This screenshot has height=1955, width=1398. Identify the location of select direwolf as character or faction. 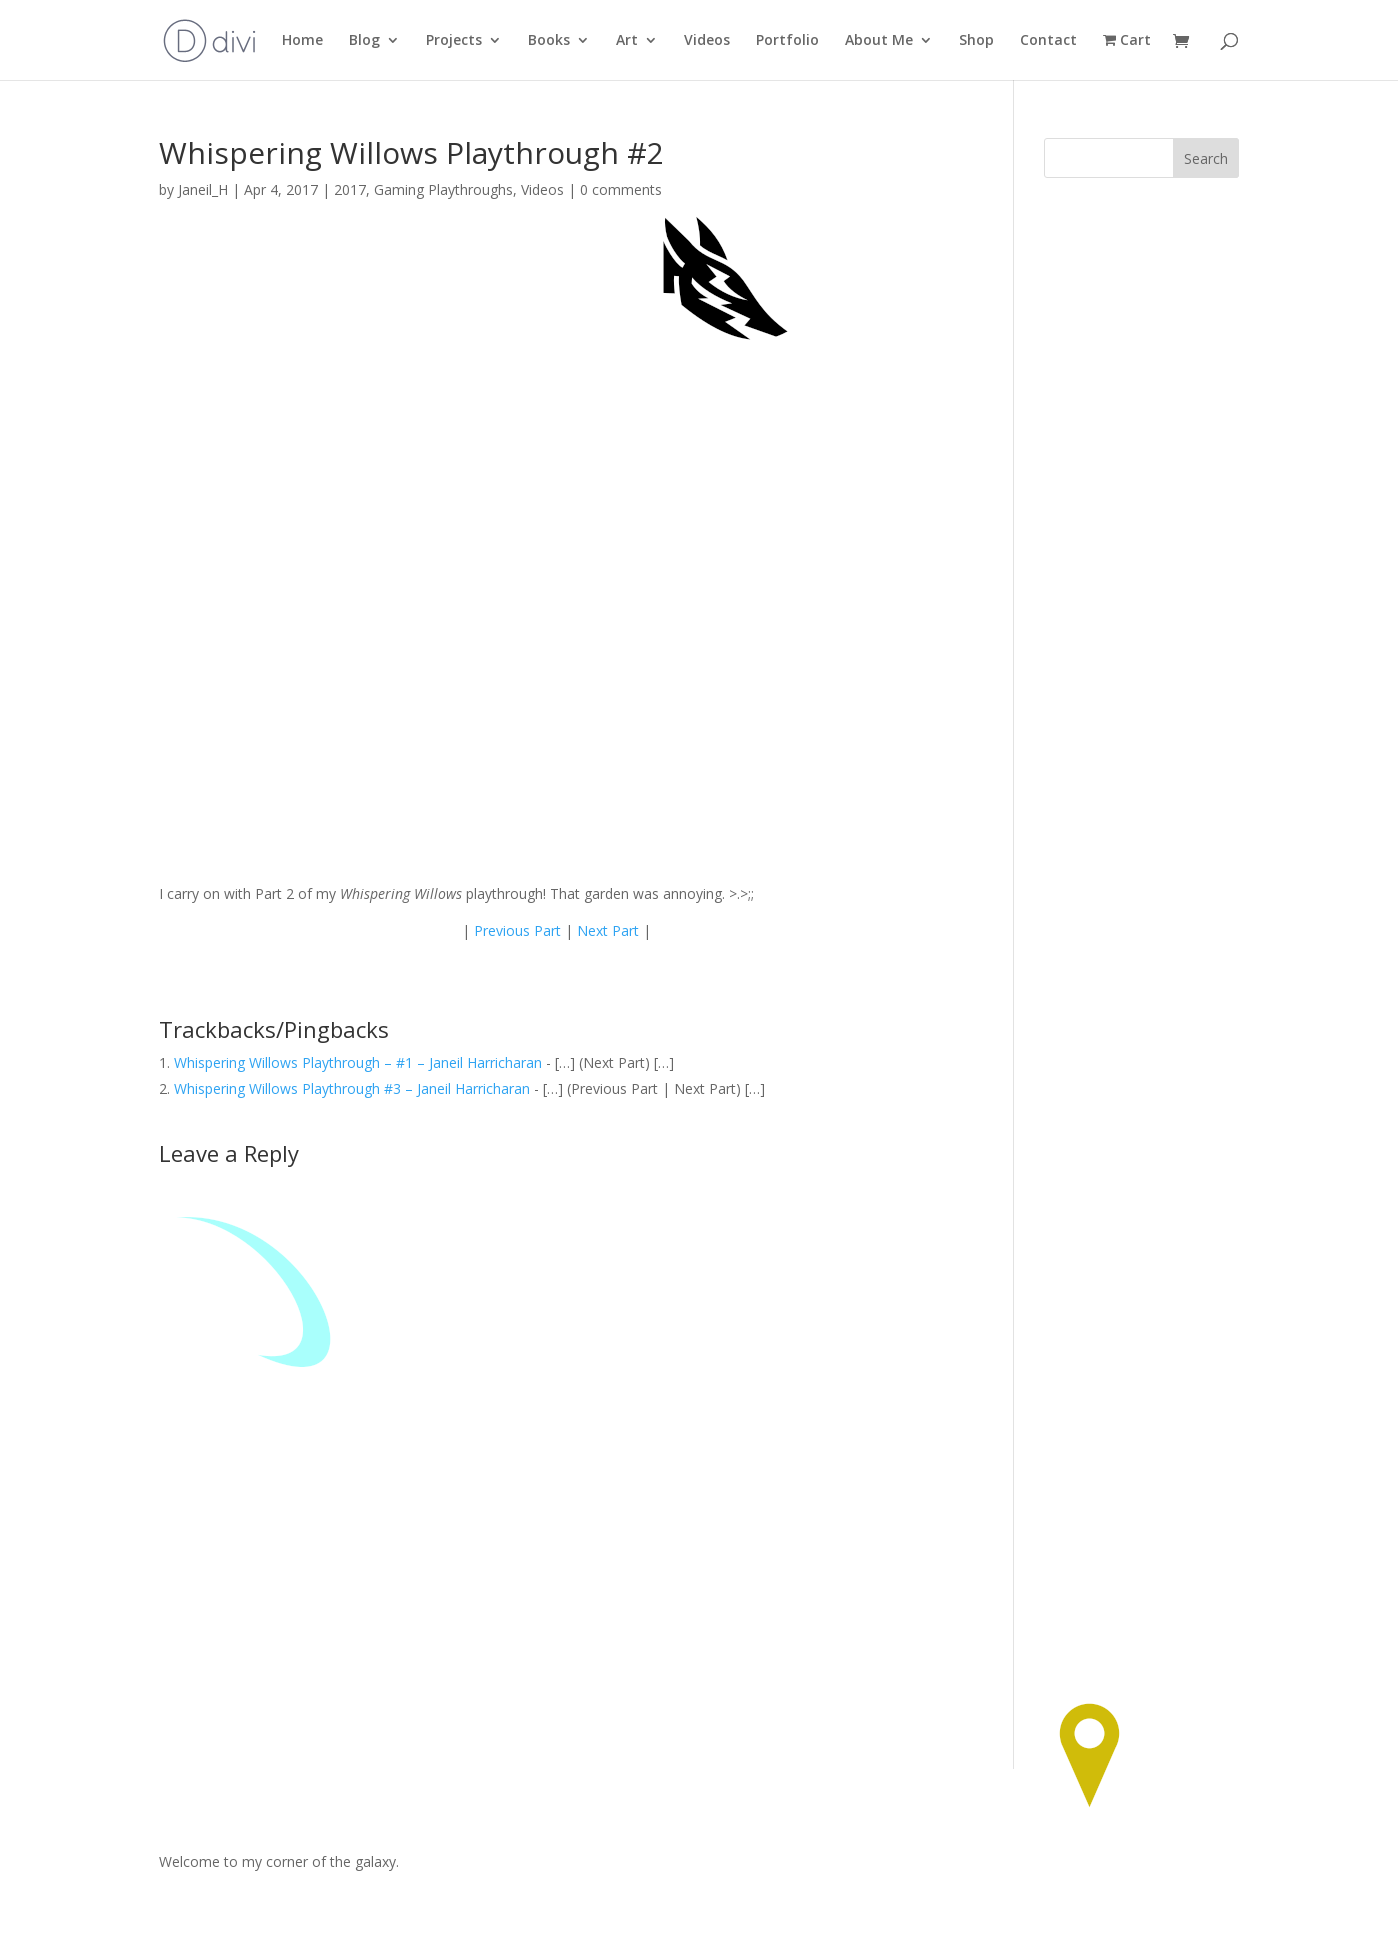
(725, 278).